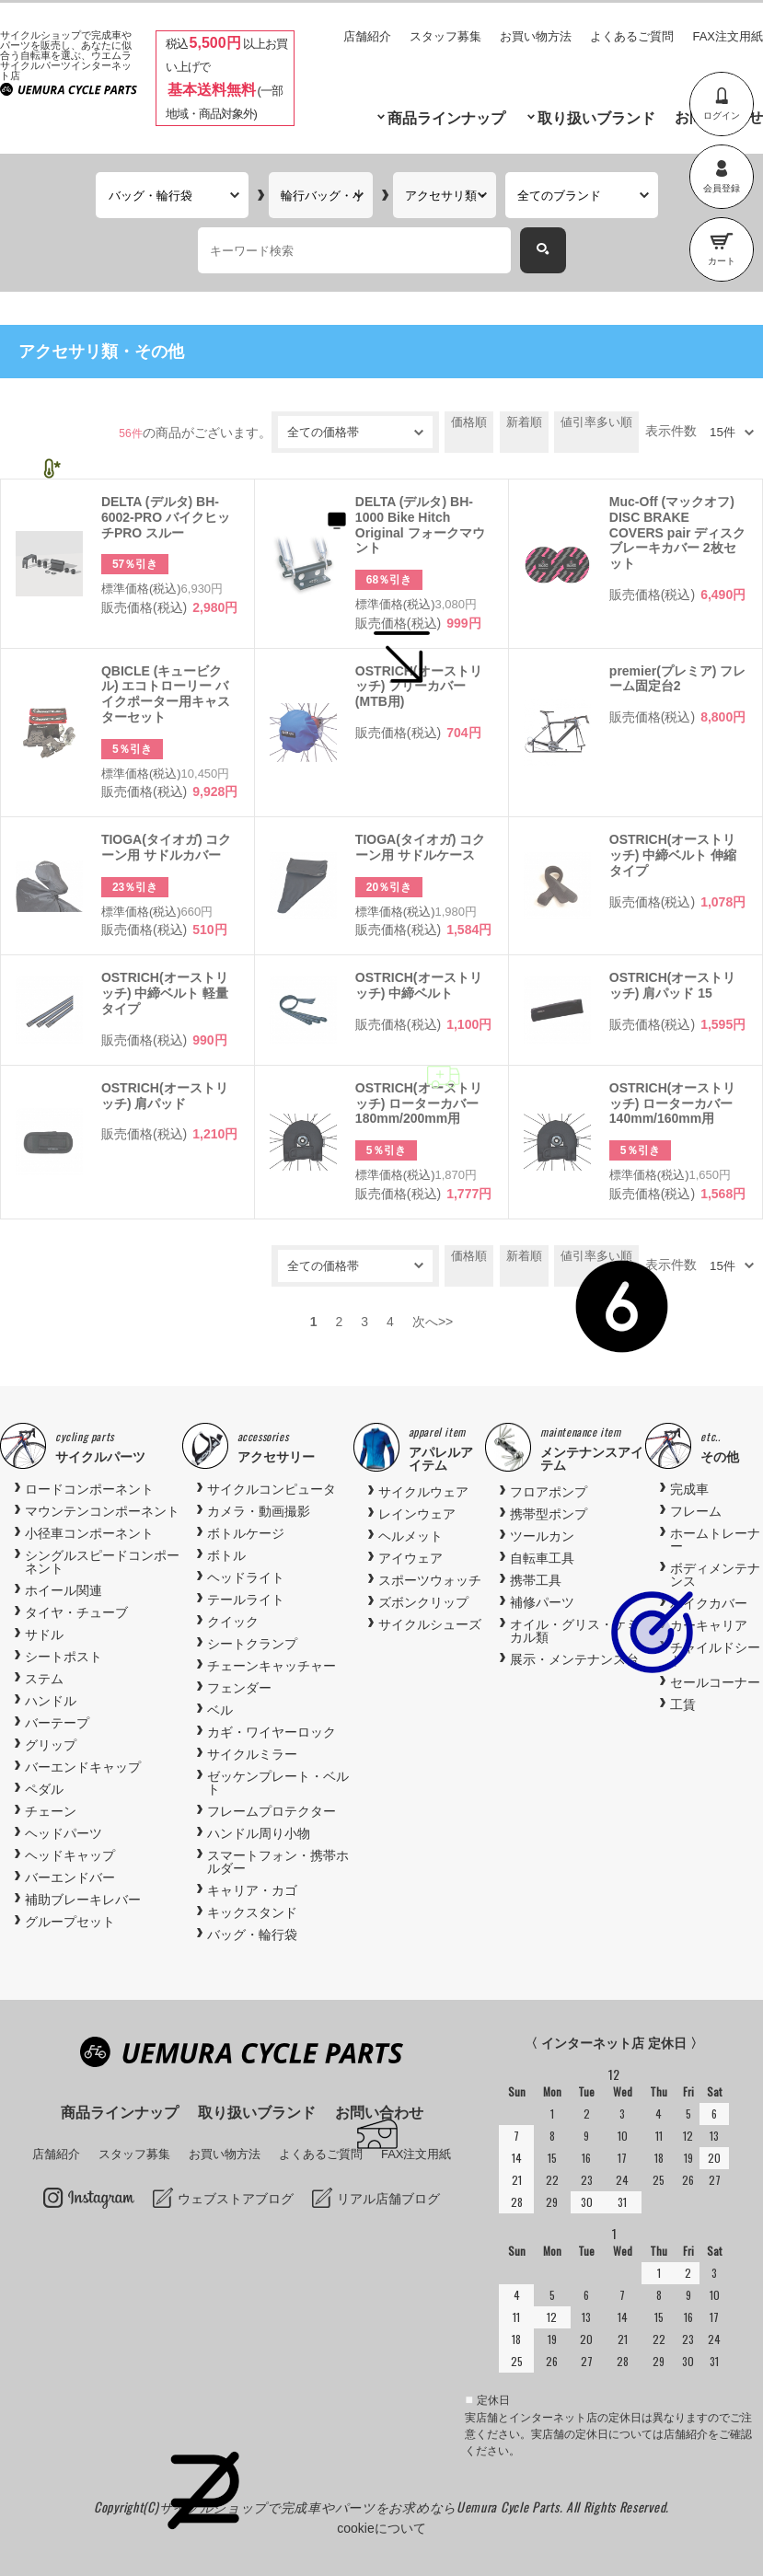 This screenshot has width=763, height=2576. Describe the element at coordinates (401, 659) in the screenshot. I see `move item to bottom-right corner` at that location.